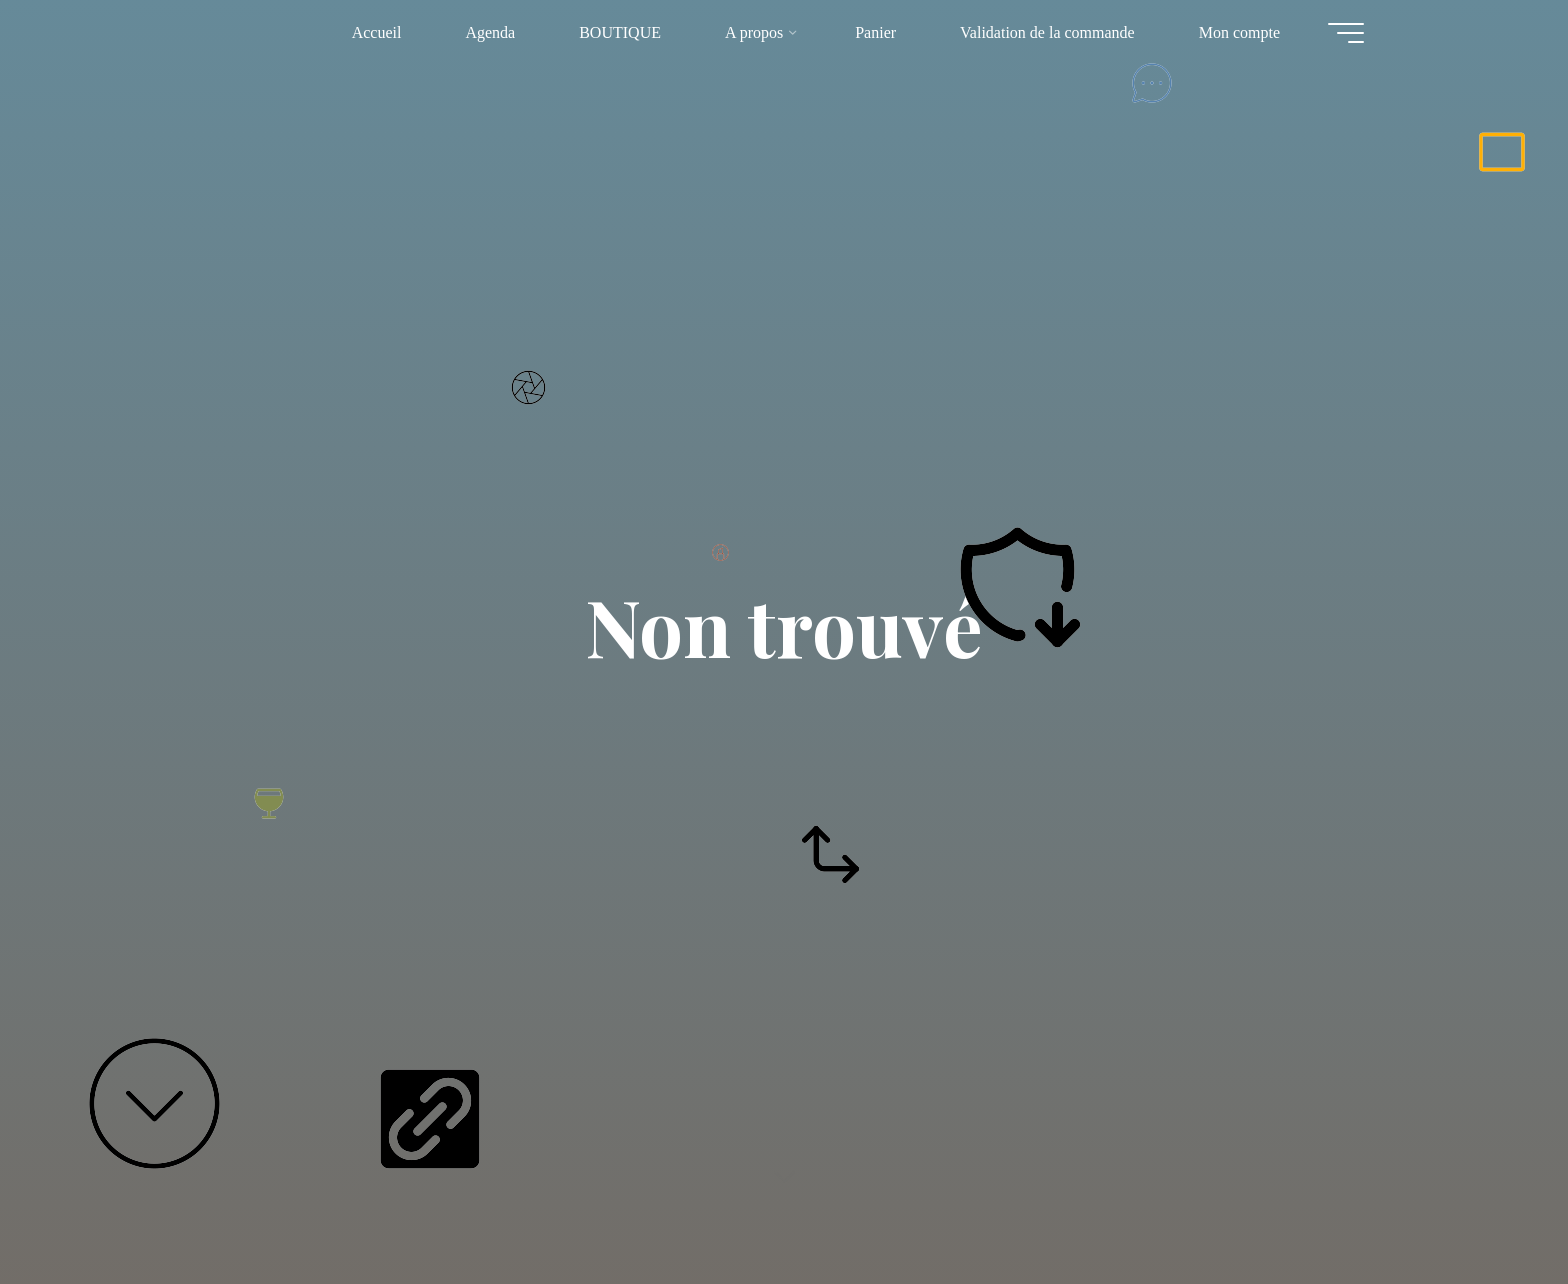 This screenshot has width=1568, height=1284. What do you see at coordinates (830, 854) in the screenshot?
I see `open link in new window or tab` at bounding box center [830, 854].